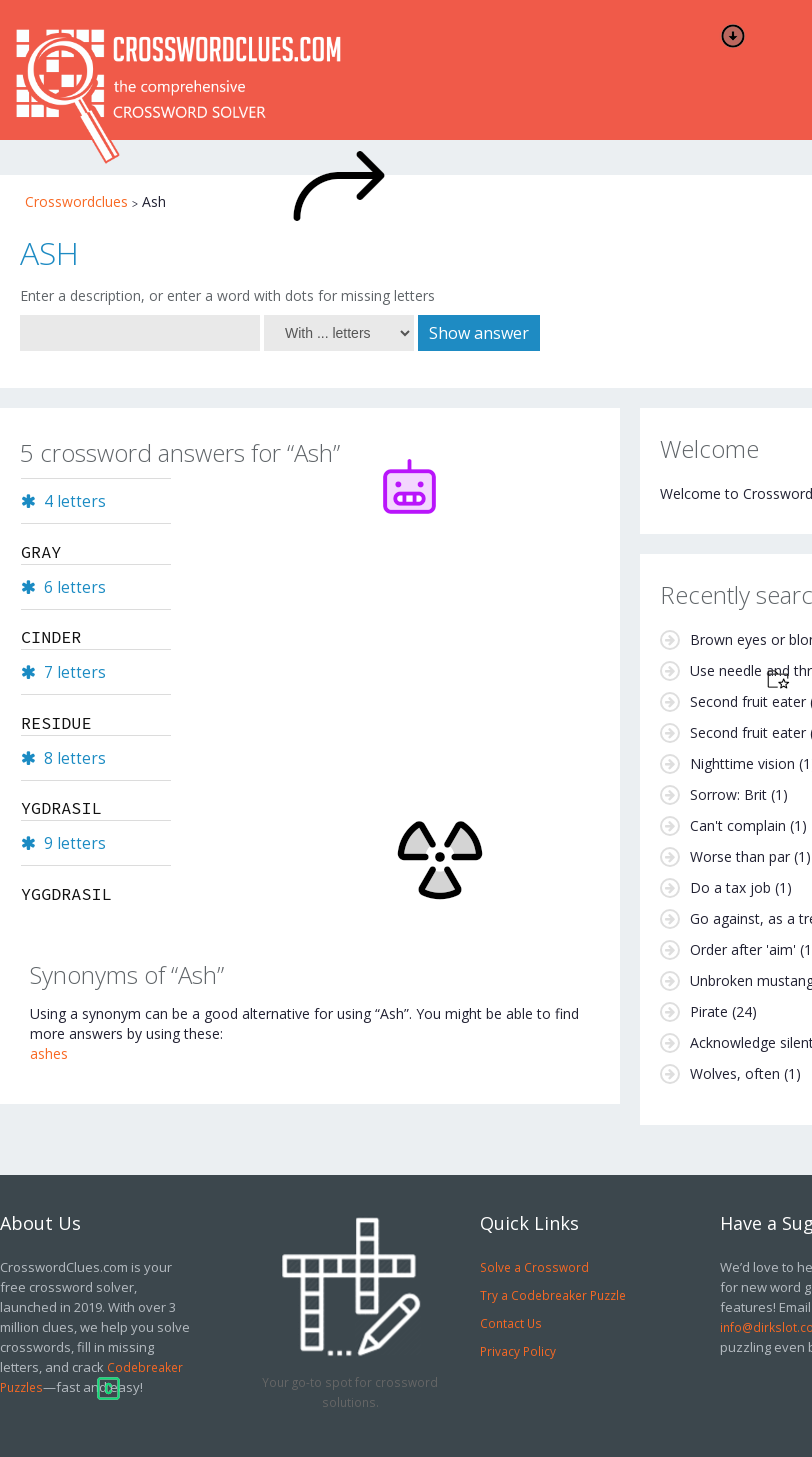 This screenshot has height=1457, width=812. Describe the element at coordinates (733, 36) in the screenshot. I see `download file or content` at that location.